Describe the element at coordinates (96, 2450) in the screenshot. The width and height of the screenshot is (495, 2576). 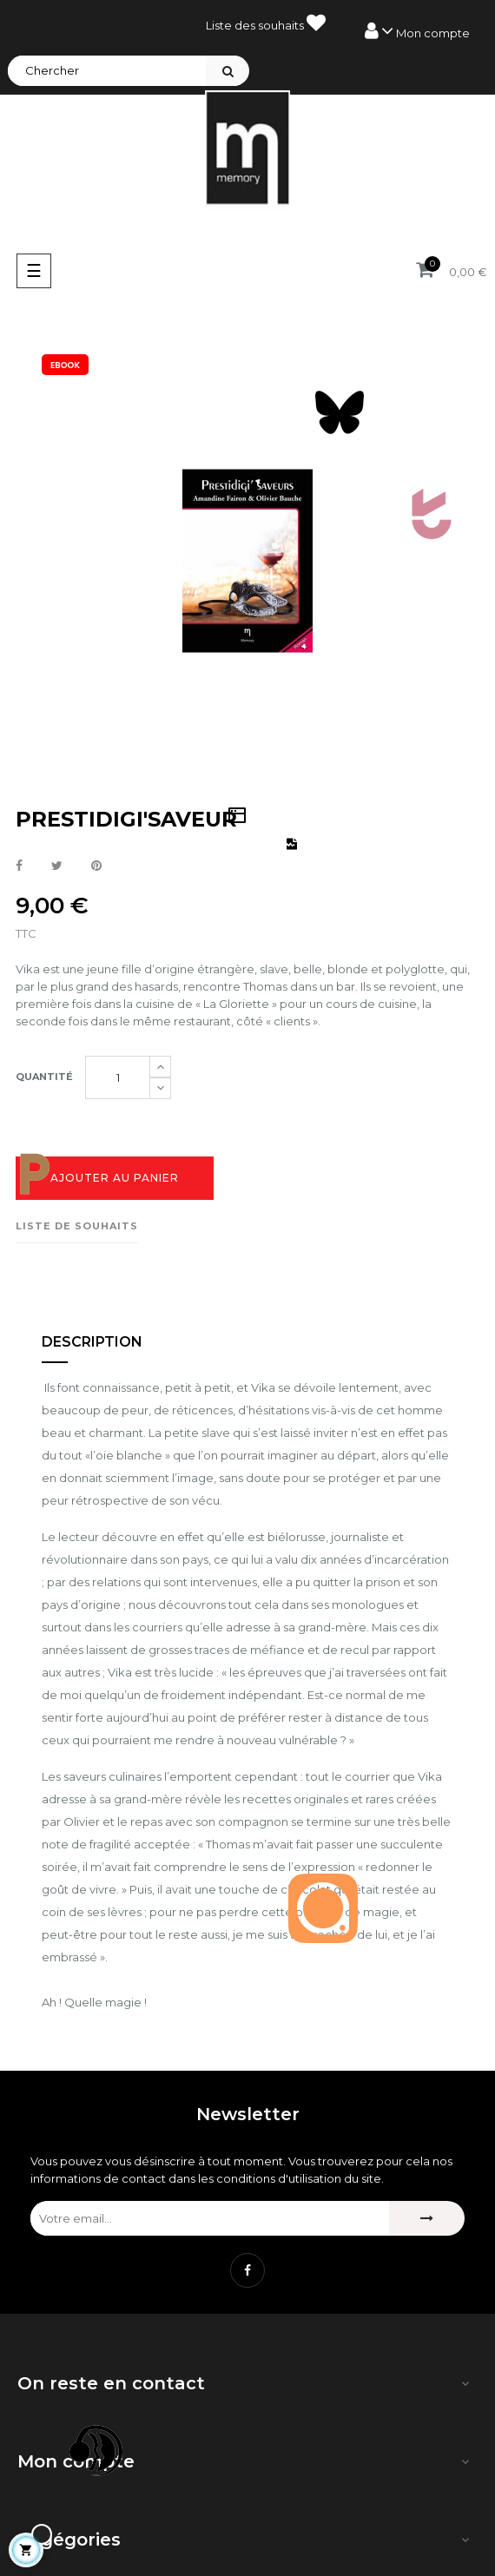
I see `open TeamSpeak voice chat application` at that location.